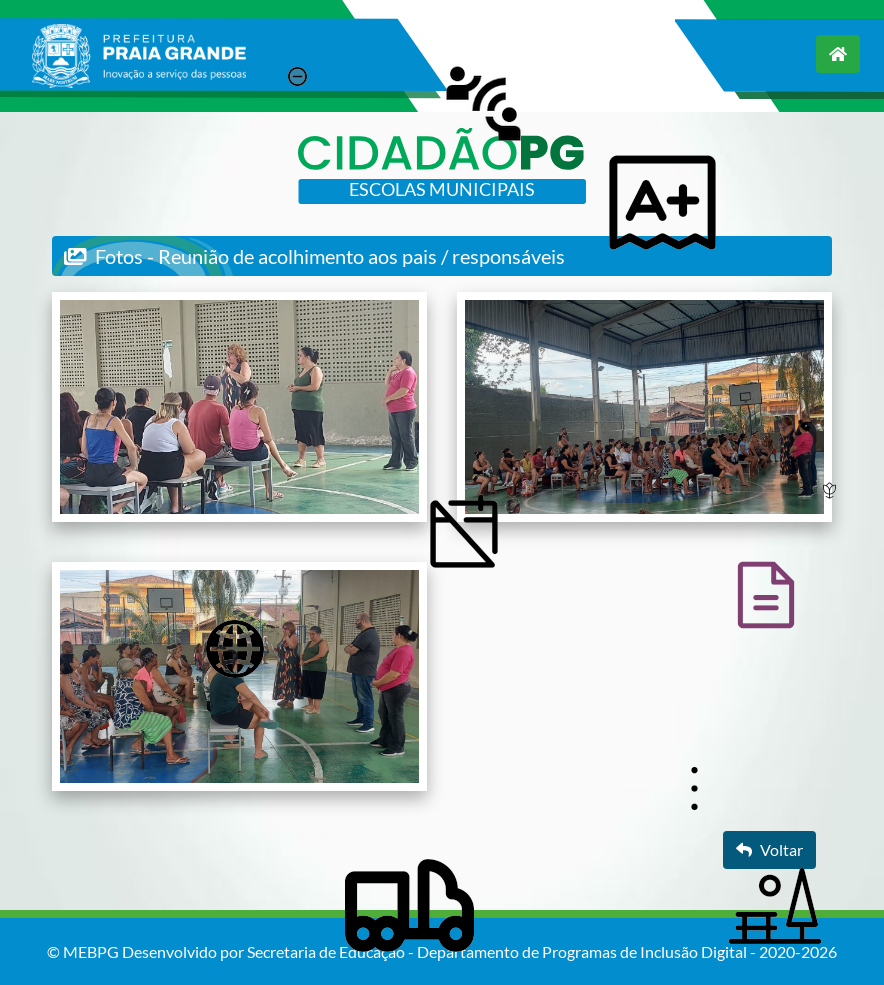 This screenshot has height=985, width=884. What do you see at coordinates (766, 595) in the screenshot?
I see `view document or text file` at bounding box center [766, 595].